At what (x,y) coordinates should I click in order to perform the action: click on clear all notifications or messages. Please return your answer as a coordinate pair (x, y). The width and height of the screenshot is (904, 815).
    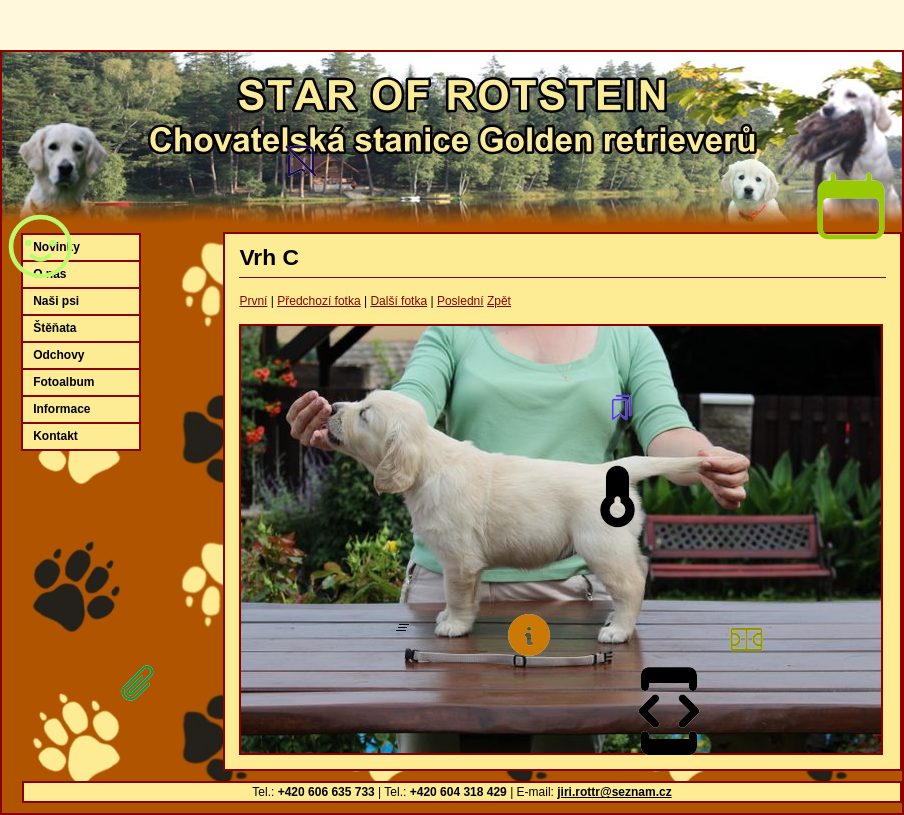
    Looking at the image, I should click on (402, 627).